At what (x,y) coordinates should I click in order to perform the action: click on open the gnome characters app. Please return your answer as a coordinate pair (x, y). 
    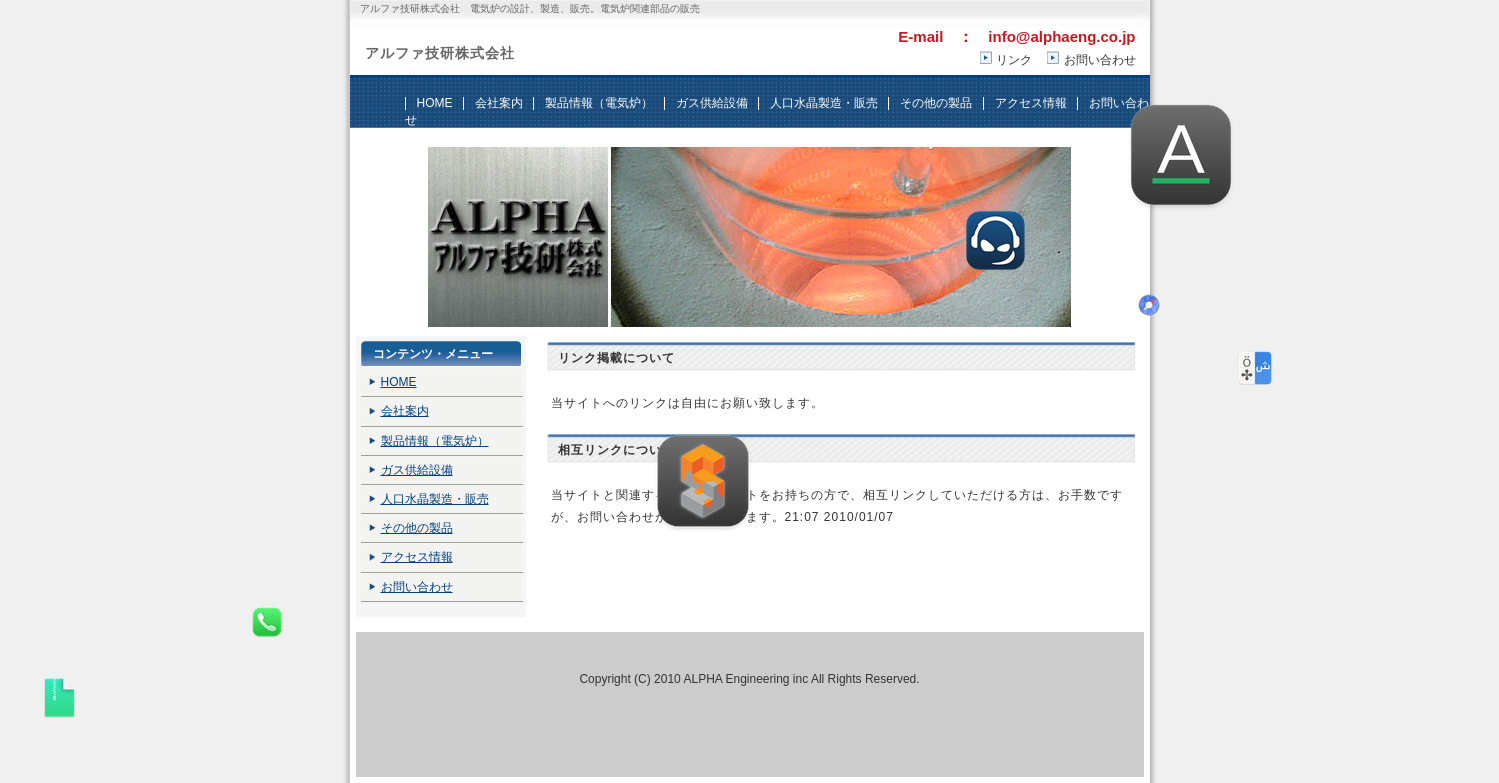
    Looking at the image, I should click on (1255, 368).